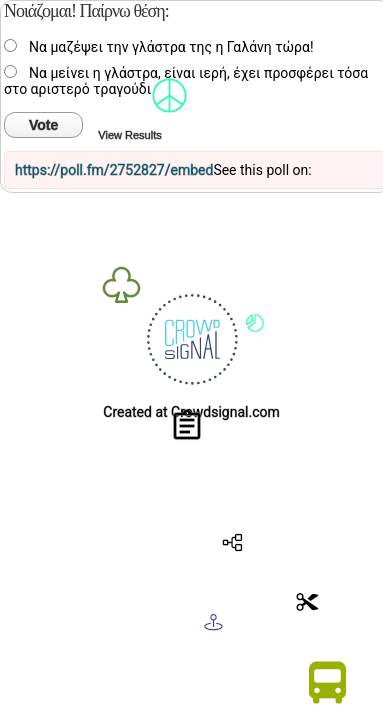 This screenshot has height=720, width=383. Describe the element at coordinates (255, 323) in the screenshot. I see `view analytics or statistics breakdown` at that location.